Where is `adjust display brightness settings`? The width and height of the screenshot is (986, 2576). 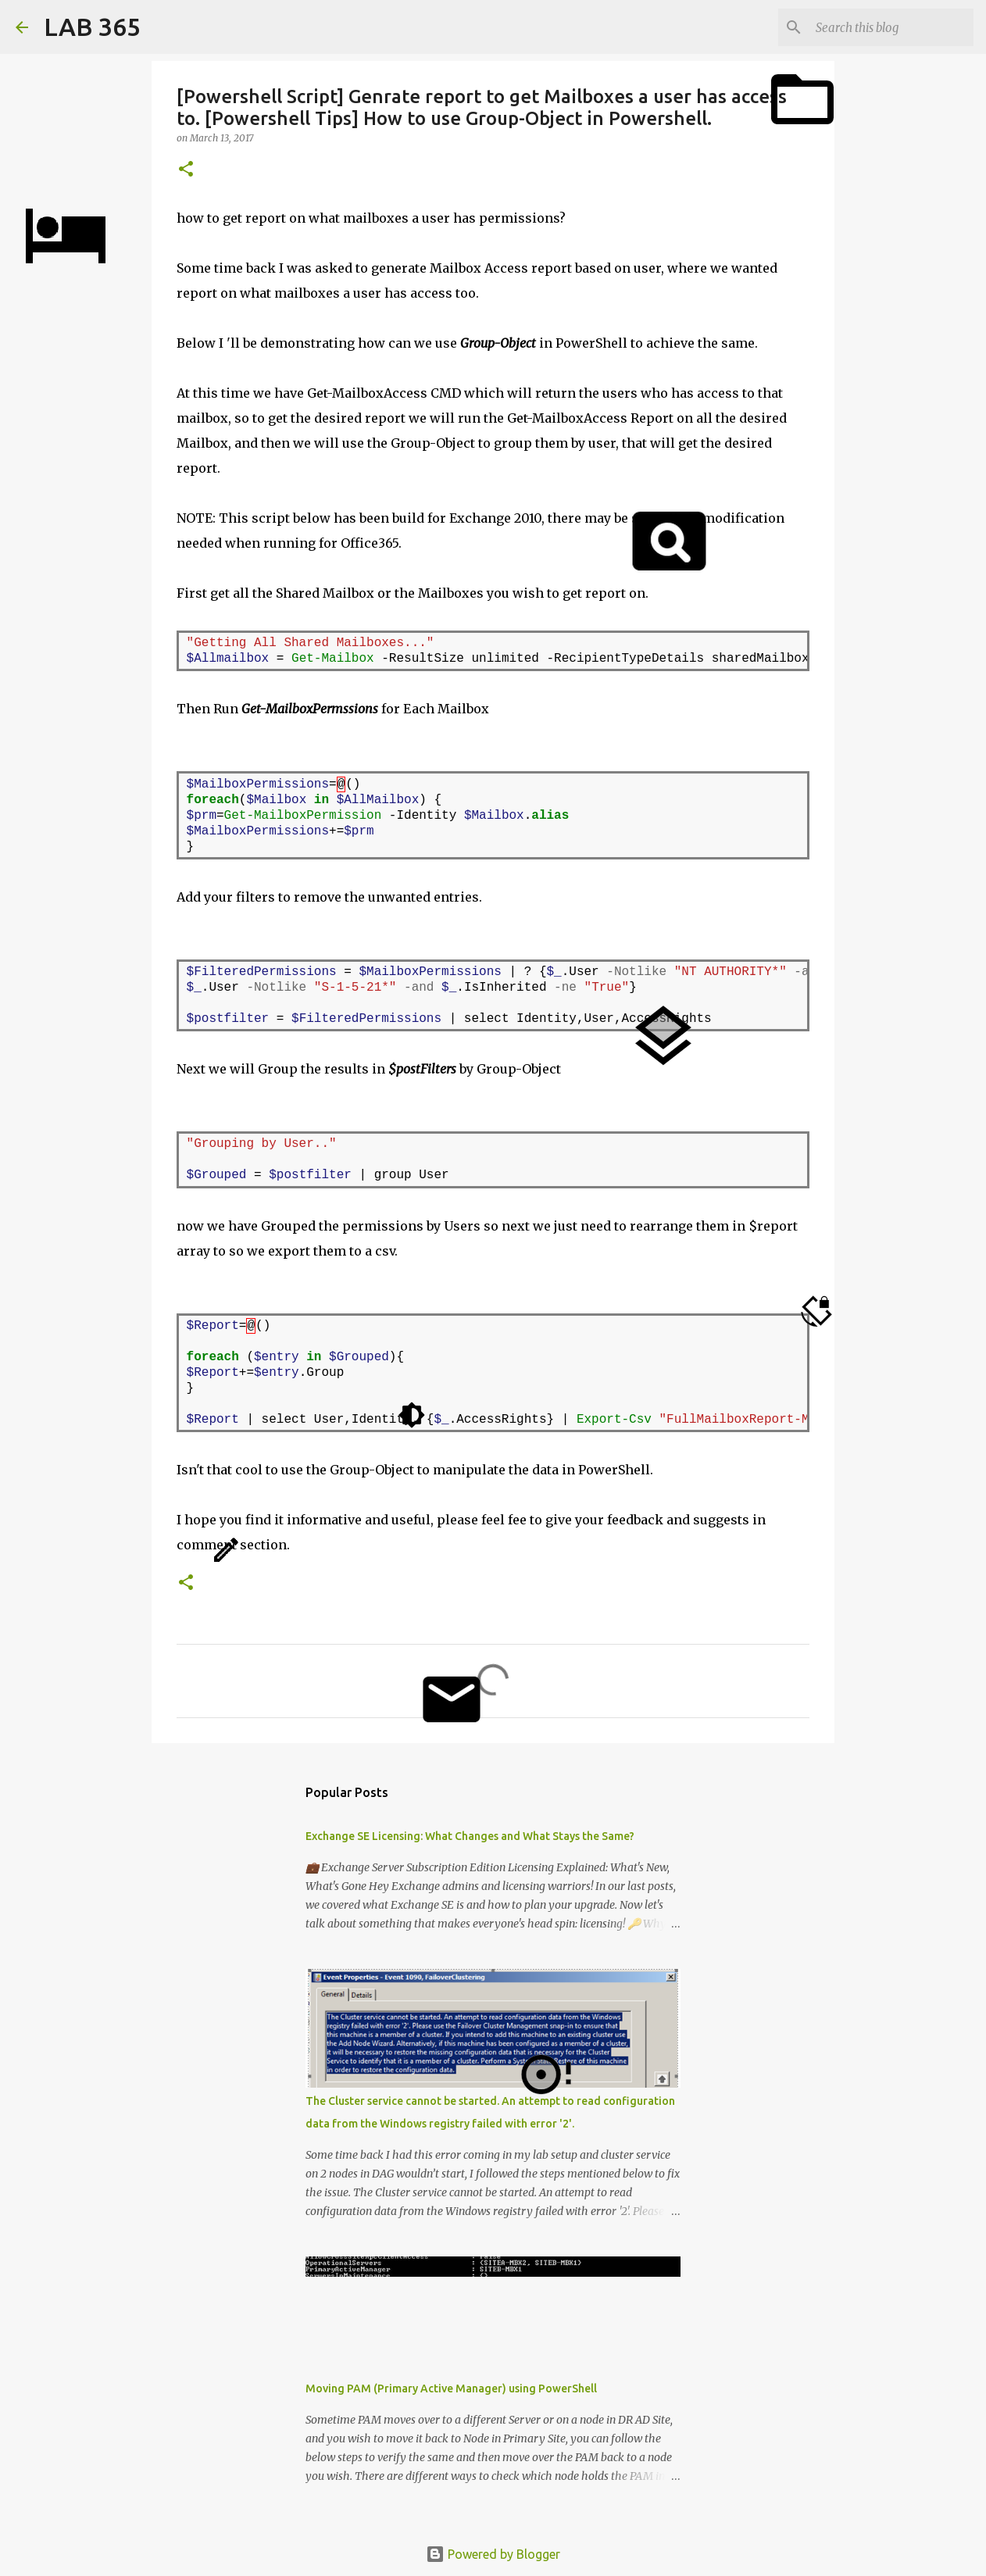 adjust display brightness settings is located at coordinates (412, 1415).